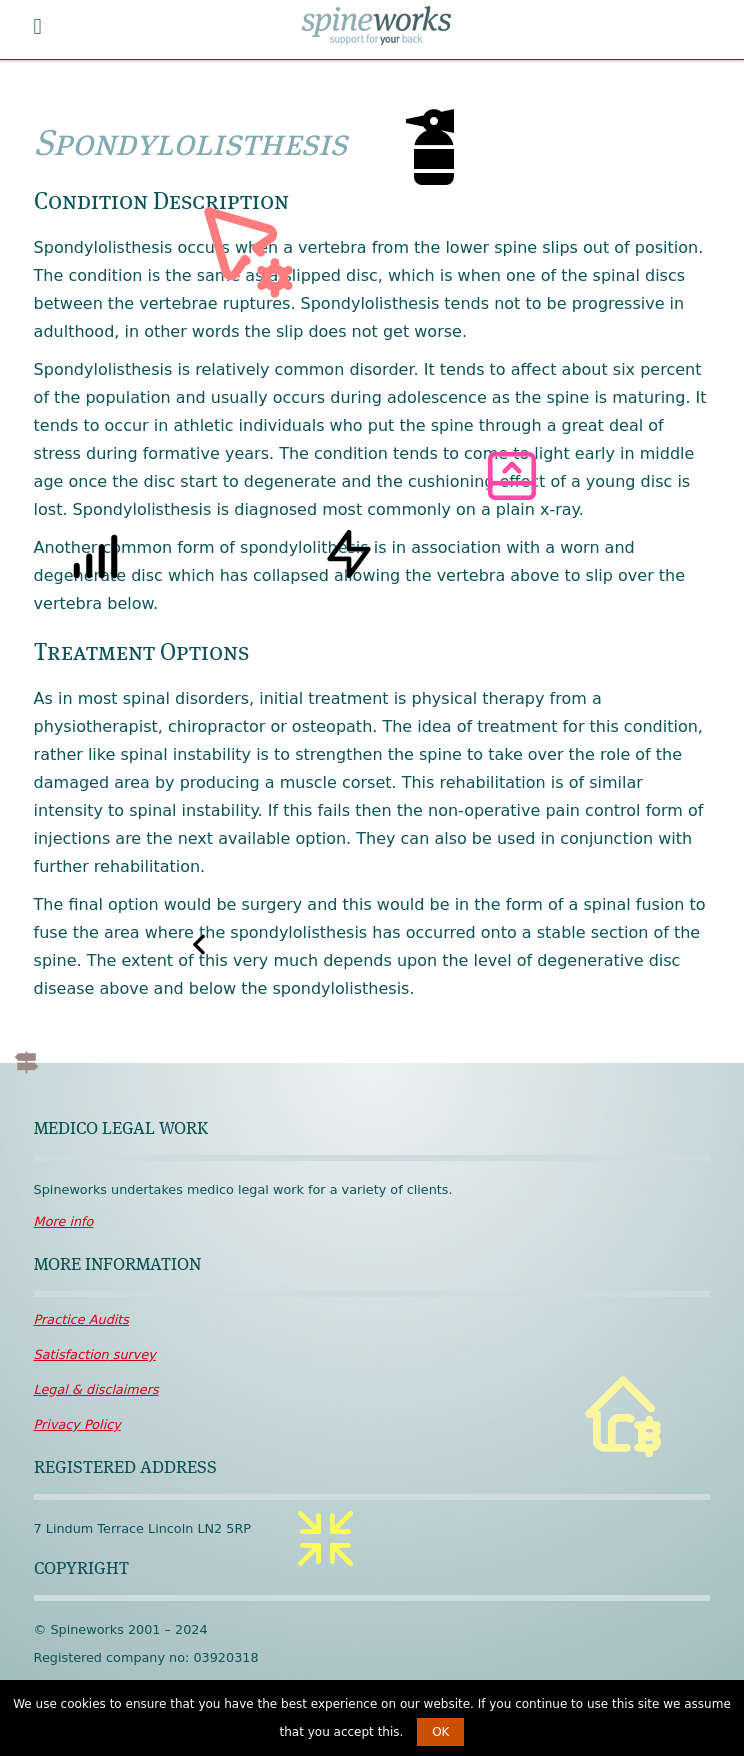 The height and width of the screenshot is (1756, 744). What do you see at coordinates (325, 1538) in the screenshot?
I see `exit fullscreen mode` at bounding box center [325, 1538].